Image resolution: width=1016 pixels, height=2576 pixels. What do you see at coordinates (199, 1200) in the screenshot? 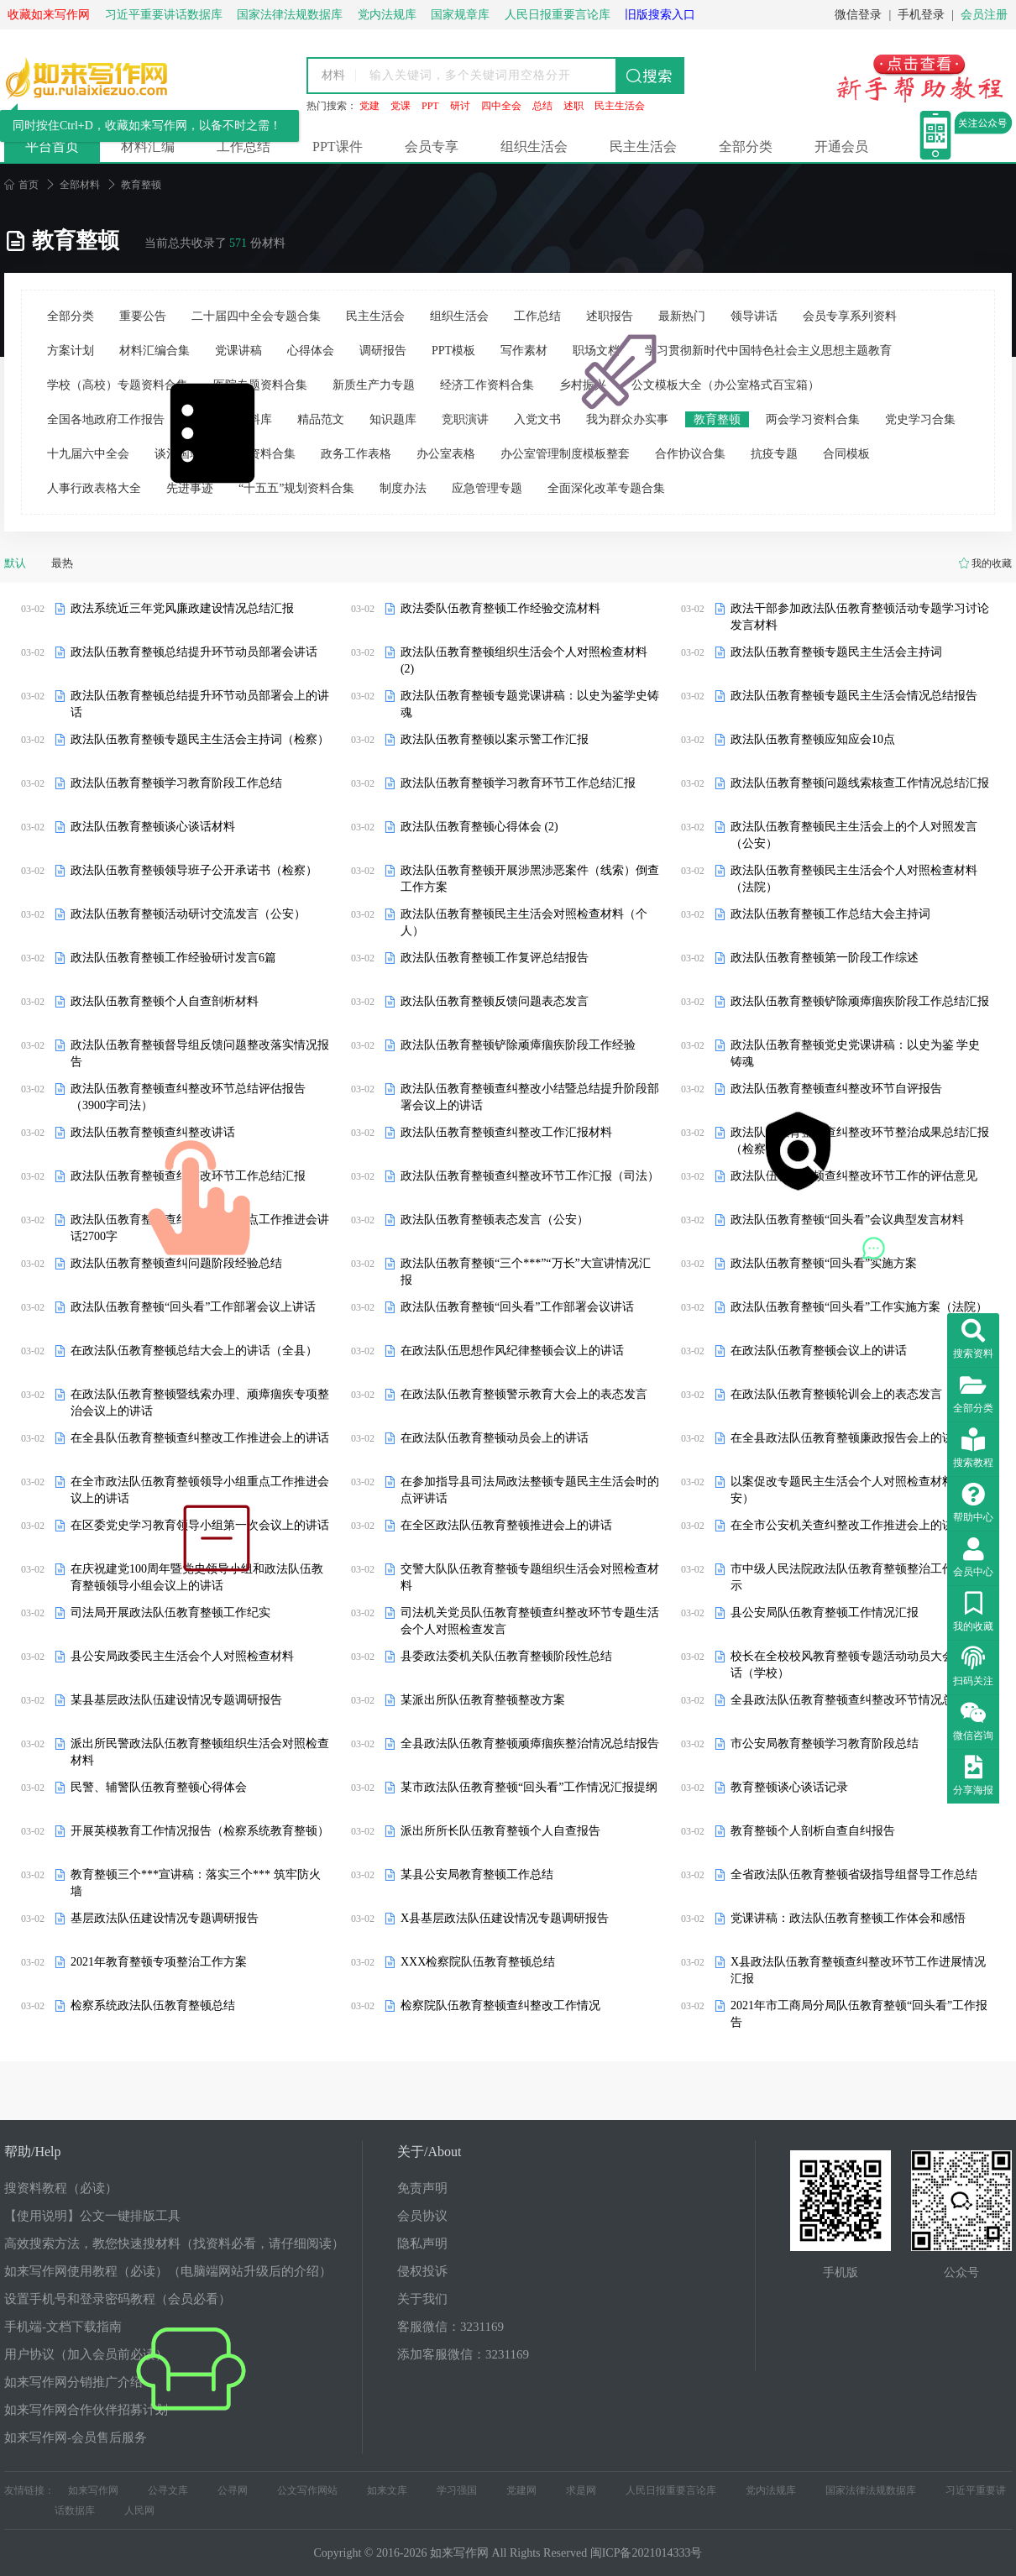
I see `tap to interact with an element` at bounding box center [199, 1200].